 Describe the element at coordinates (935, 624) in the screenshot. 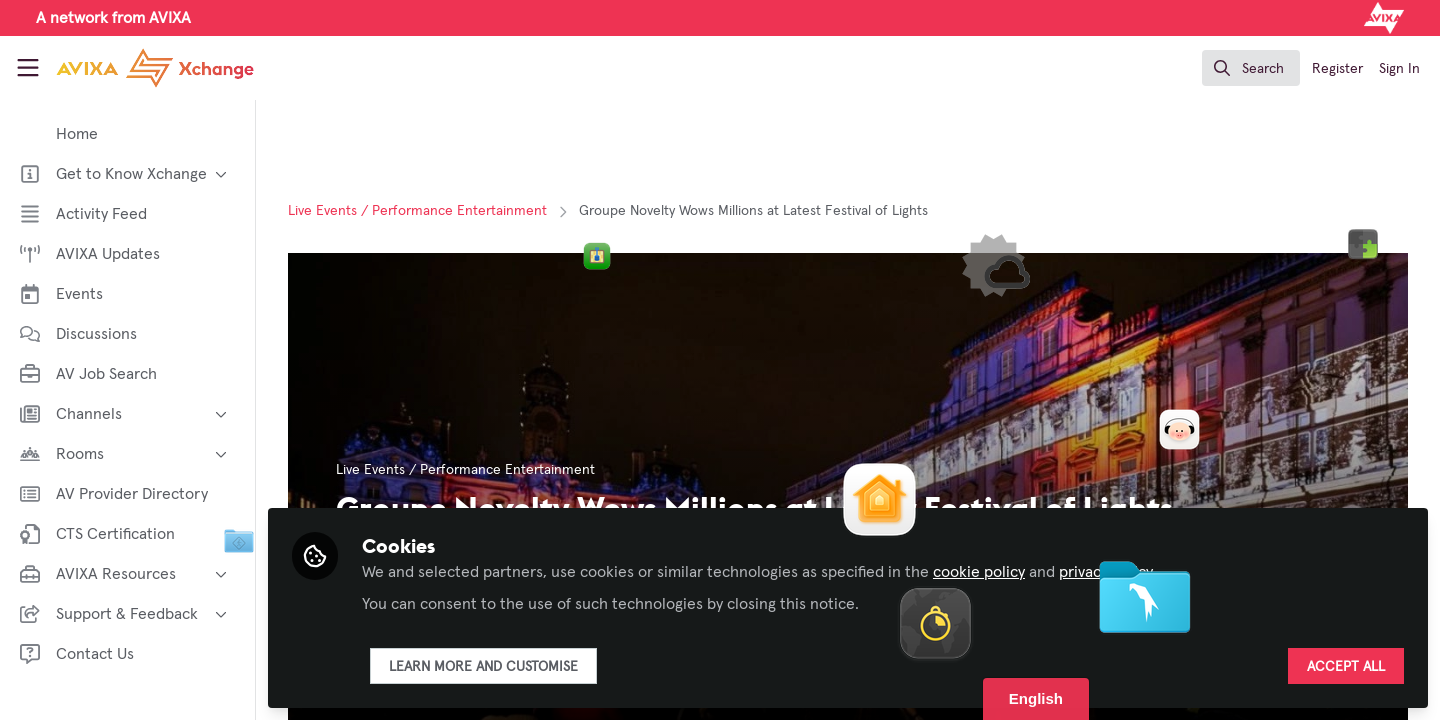

I see `manage cookie preferences in your browser` at that location.